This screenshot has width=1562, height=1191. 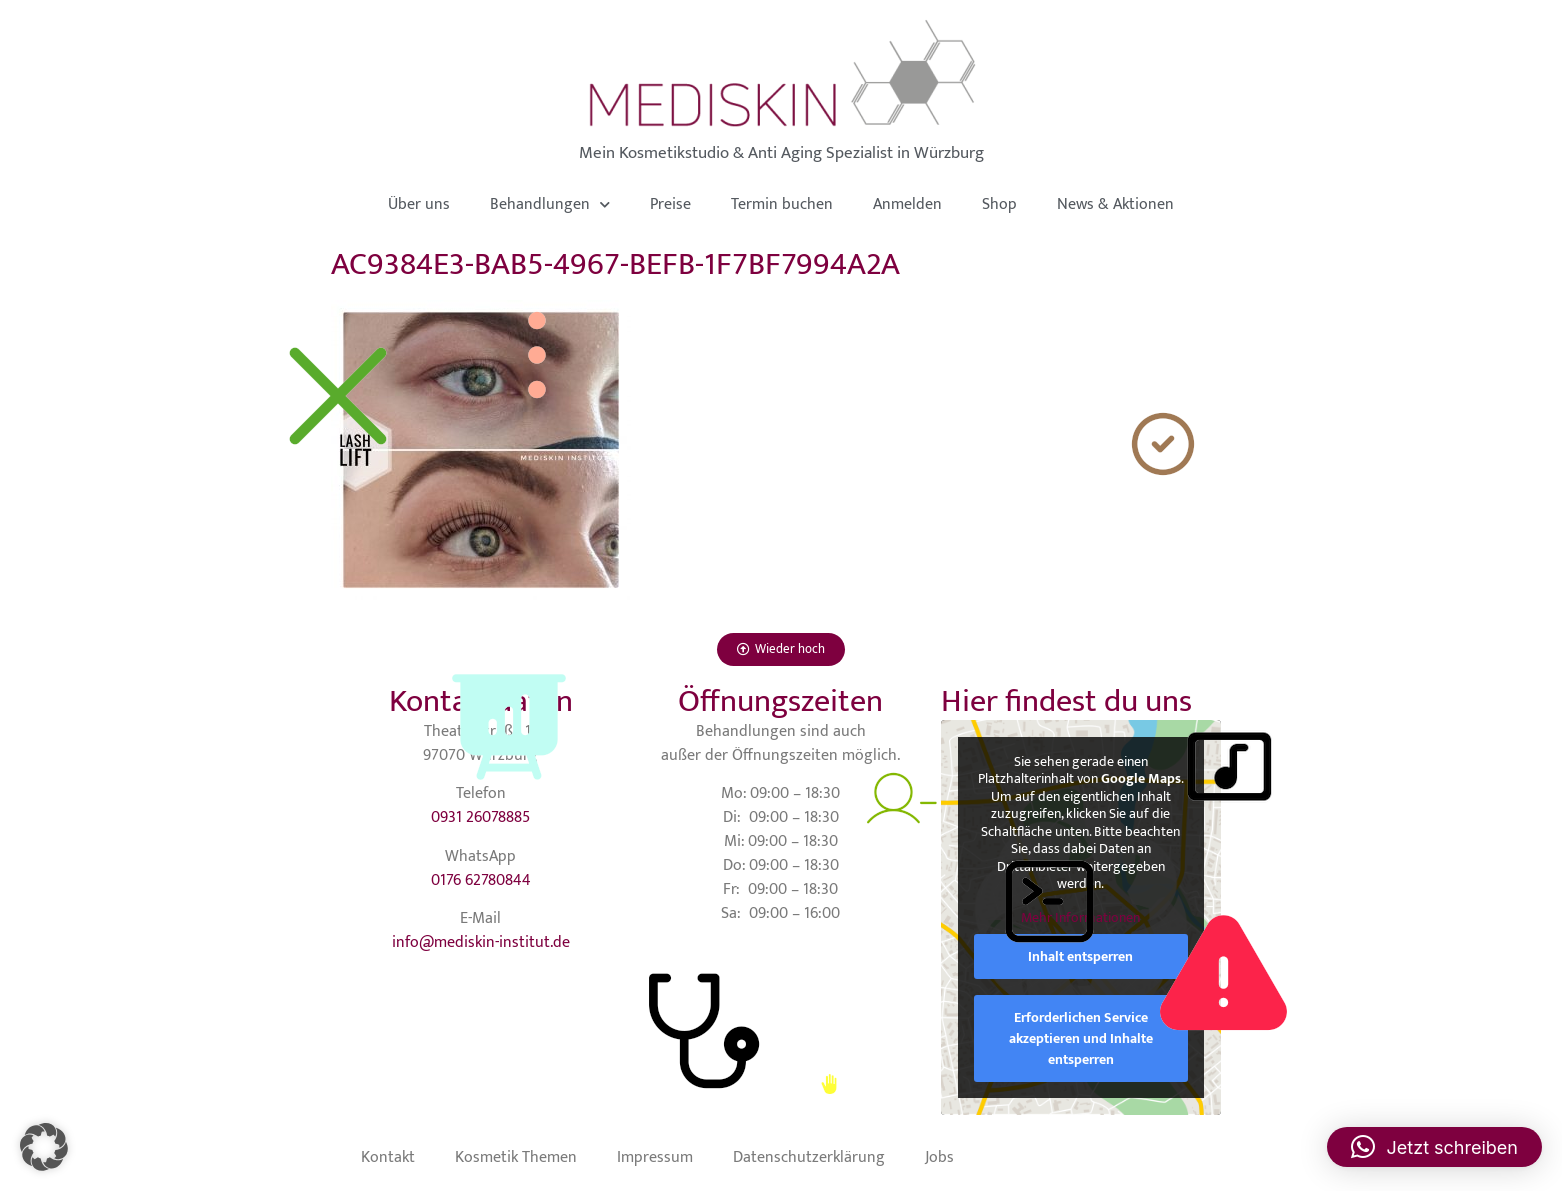 I want to click on view presentation or slideshow, so click(x=509, y=727).